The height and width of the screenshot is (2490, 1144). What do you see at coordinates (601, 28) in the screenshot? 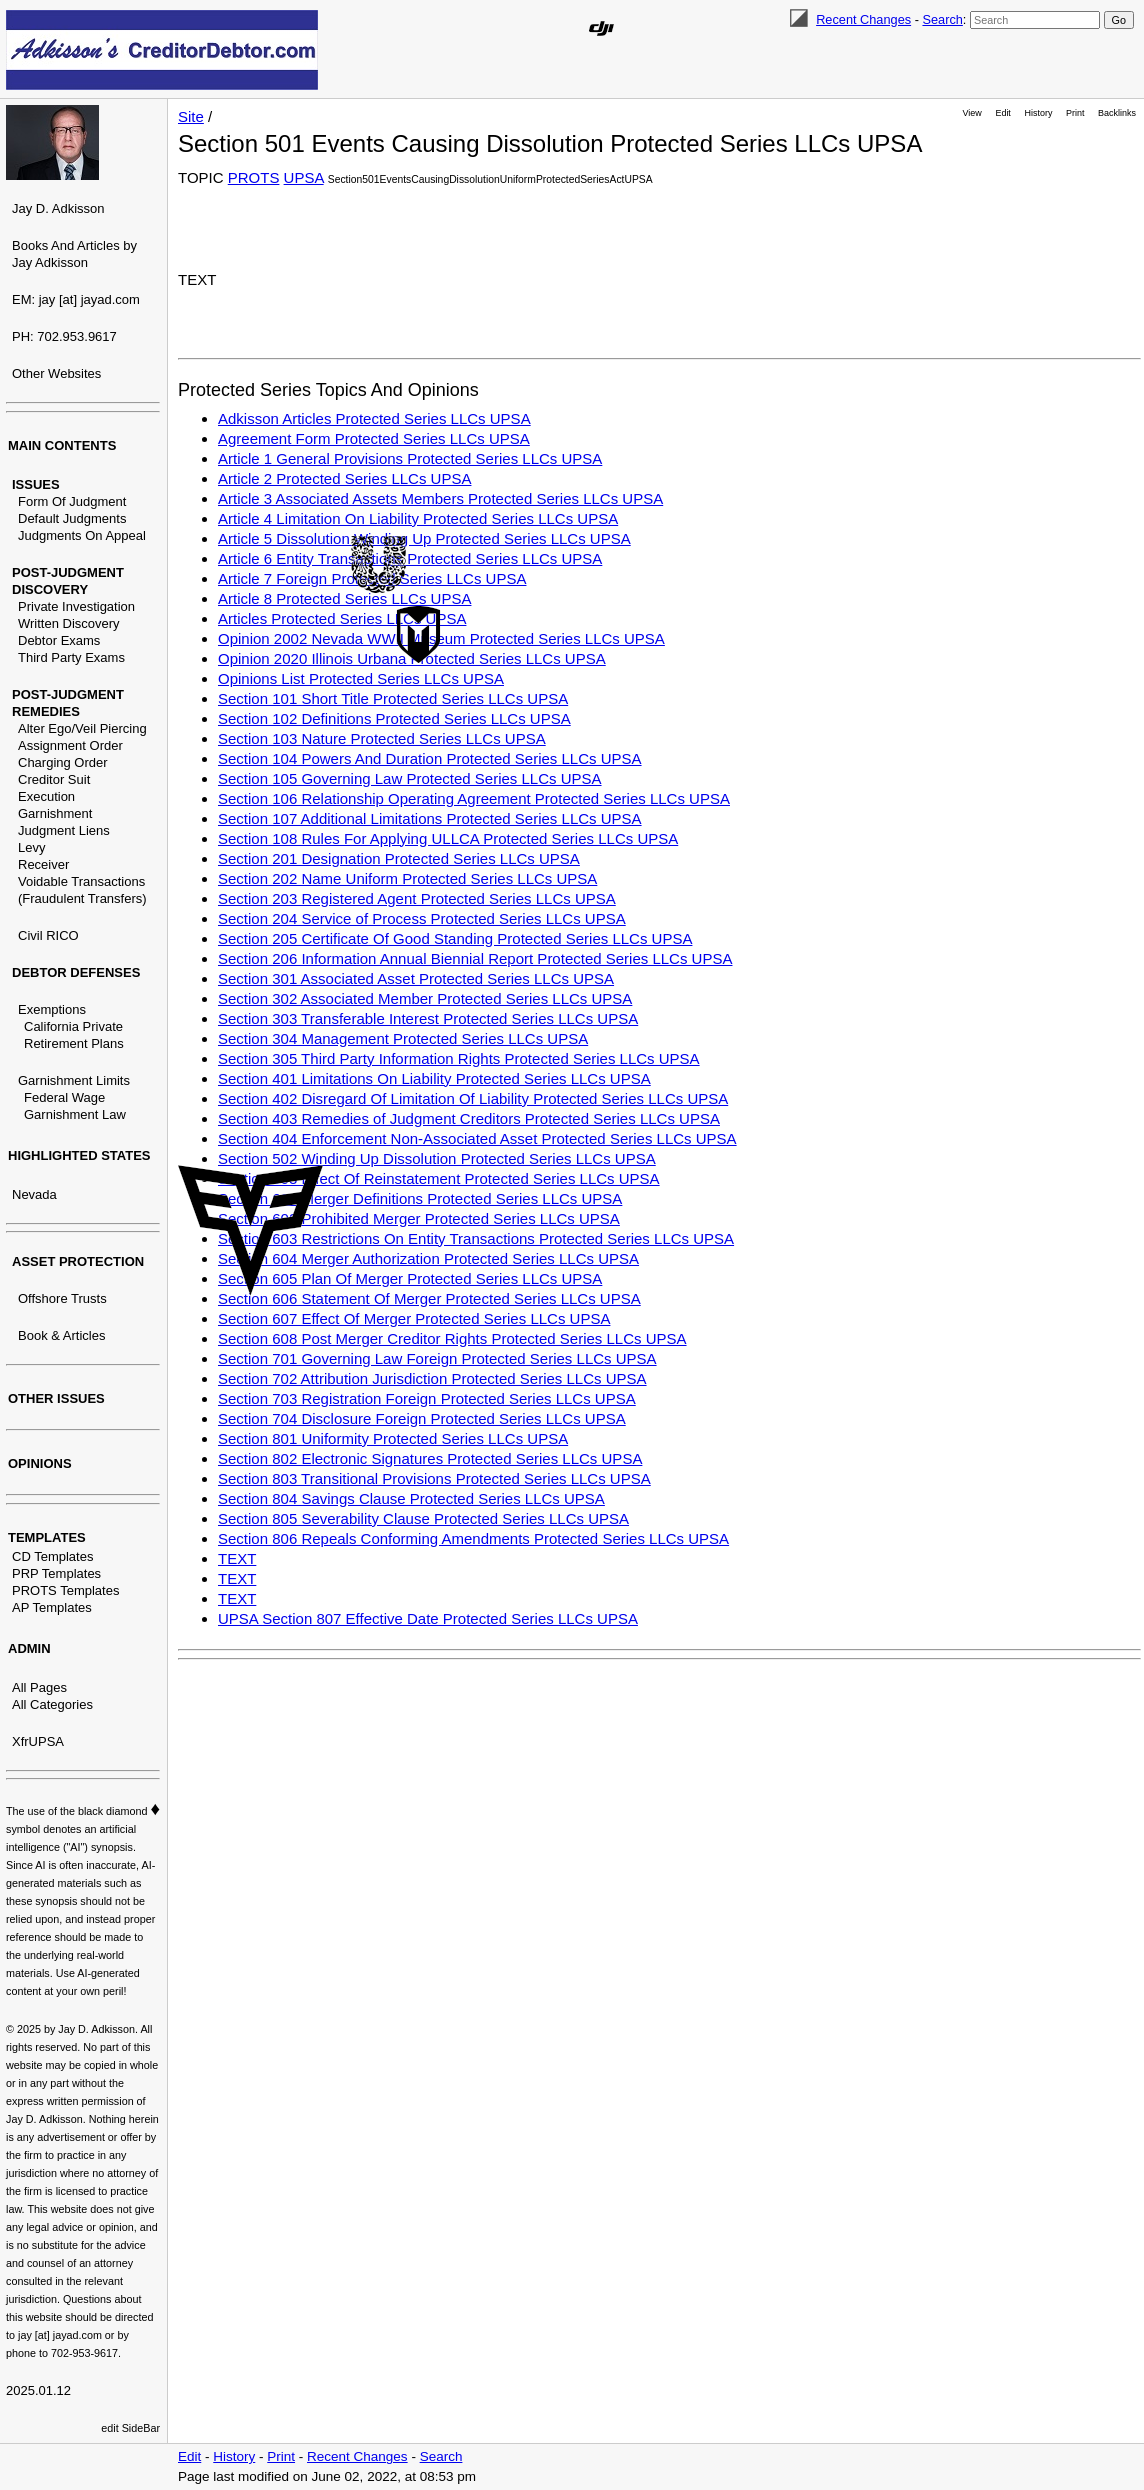
I see `DJI brand logo` at bounding box center [601, 28].